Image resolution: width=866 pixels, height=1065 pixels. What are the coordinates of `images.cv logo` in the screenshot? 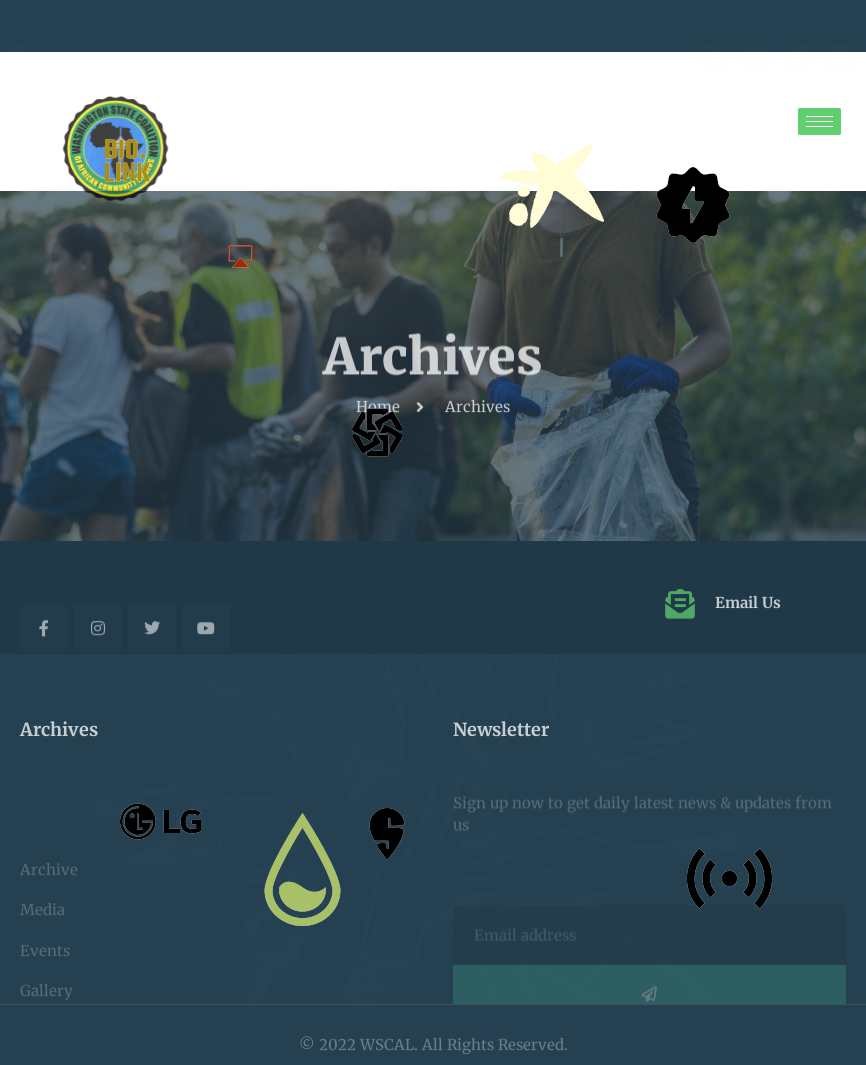 It's located at (377, 432).